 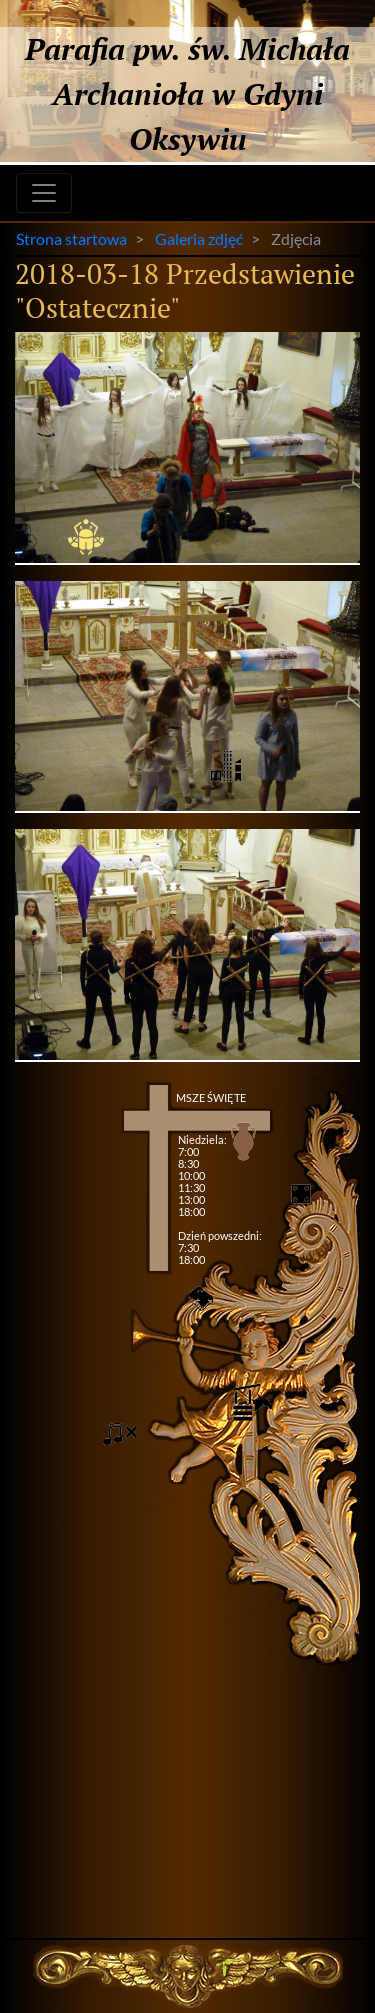 I want to click on view ancient artifacts or relics in inventory, so click(x=200, y=1298).